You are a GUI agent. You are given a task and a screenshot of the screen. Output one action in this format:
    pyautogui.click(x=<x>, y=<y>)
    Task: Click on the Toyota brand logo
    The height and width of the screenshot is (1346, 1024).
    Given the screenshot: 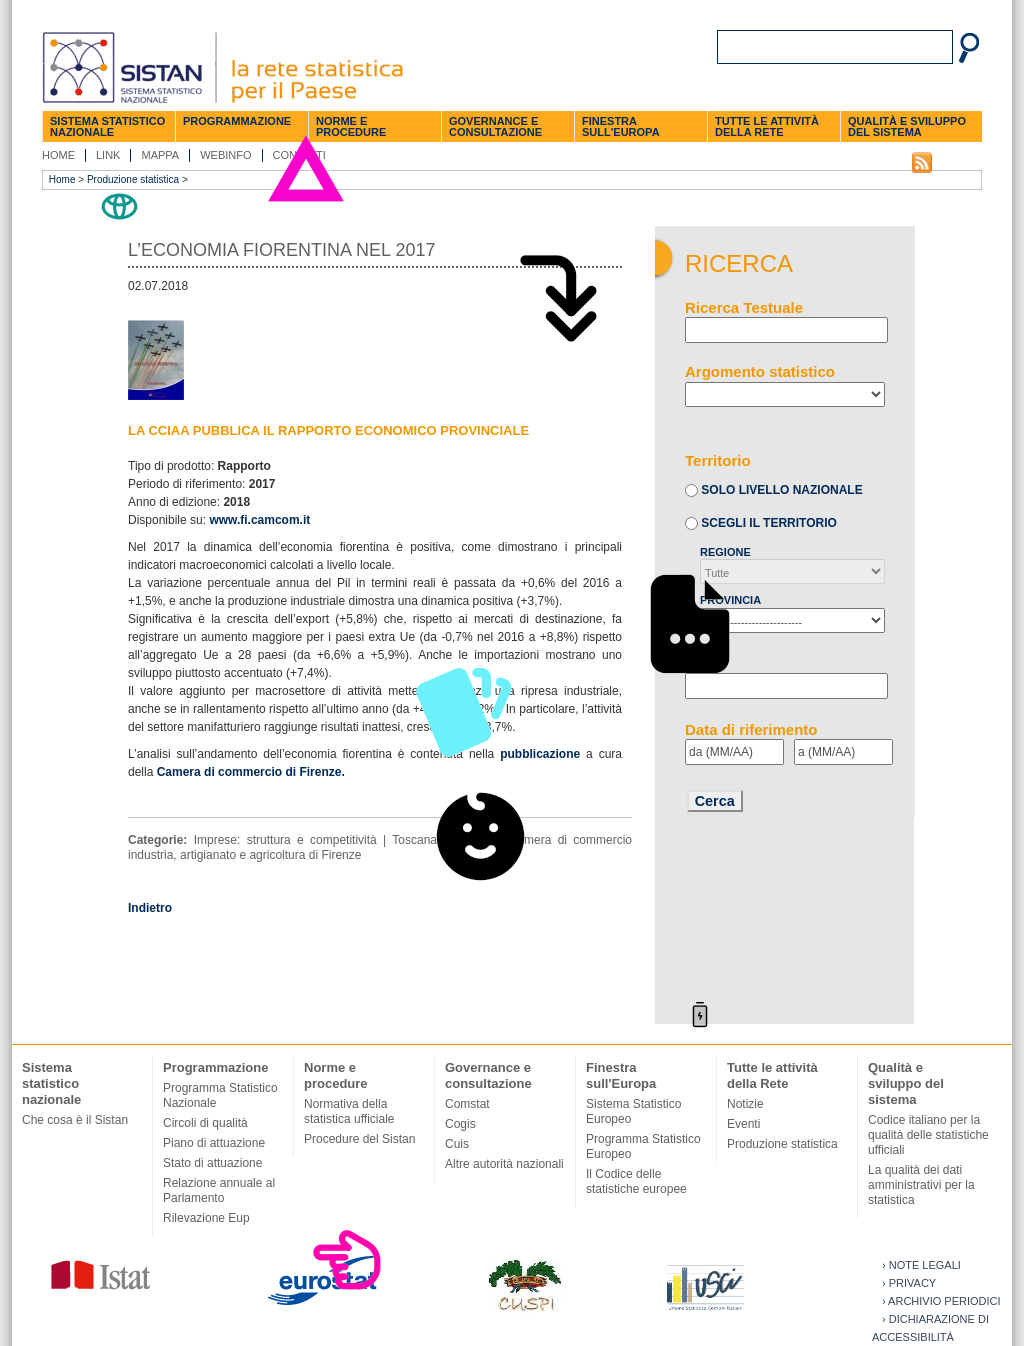 What is the action you would take?
    pyautogui.click(x=119, y=206)
    